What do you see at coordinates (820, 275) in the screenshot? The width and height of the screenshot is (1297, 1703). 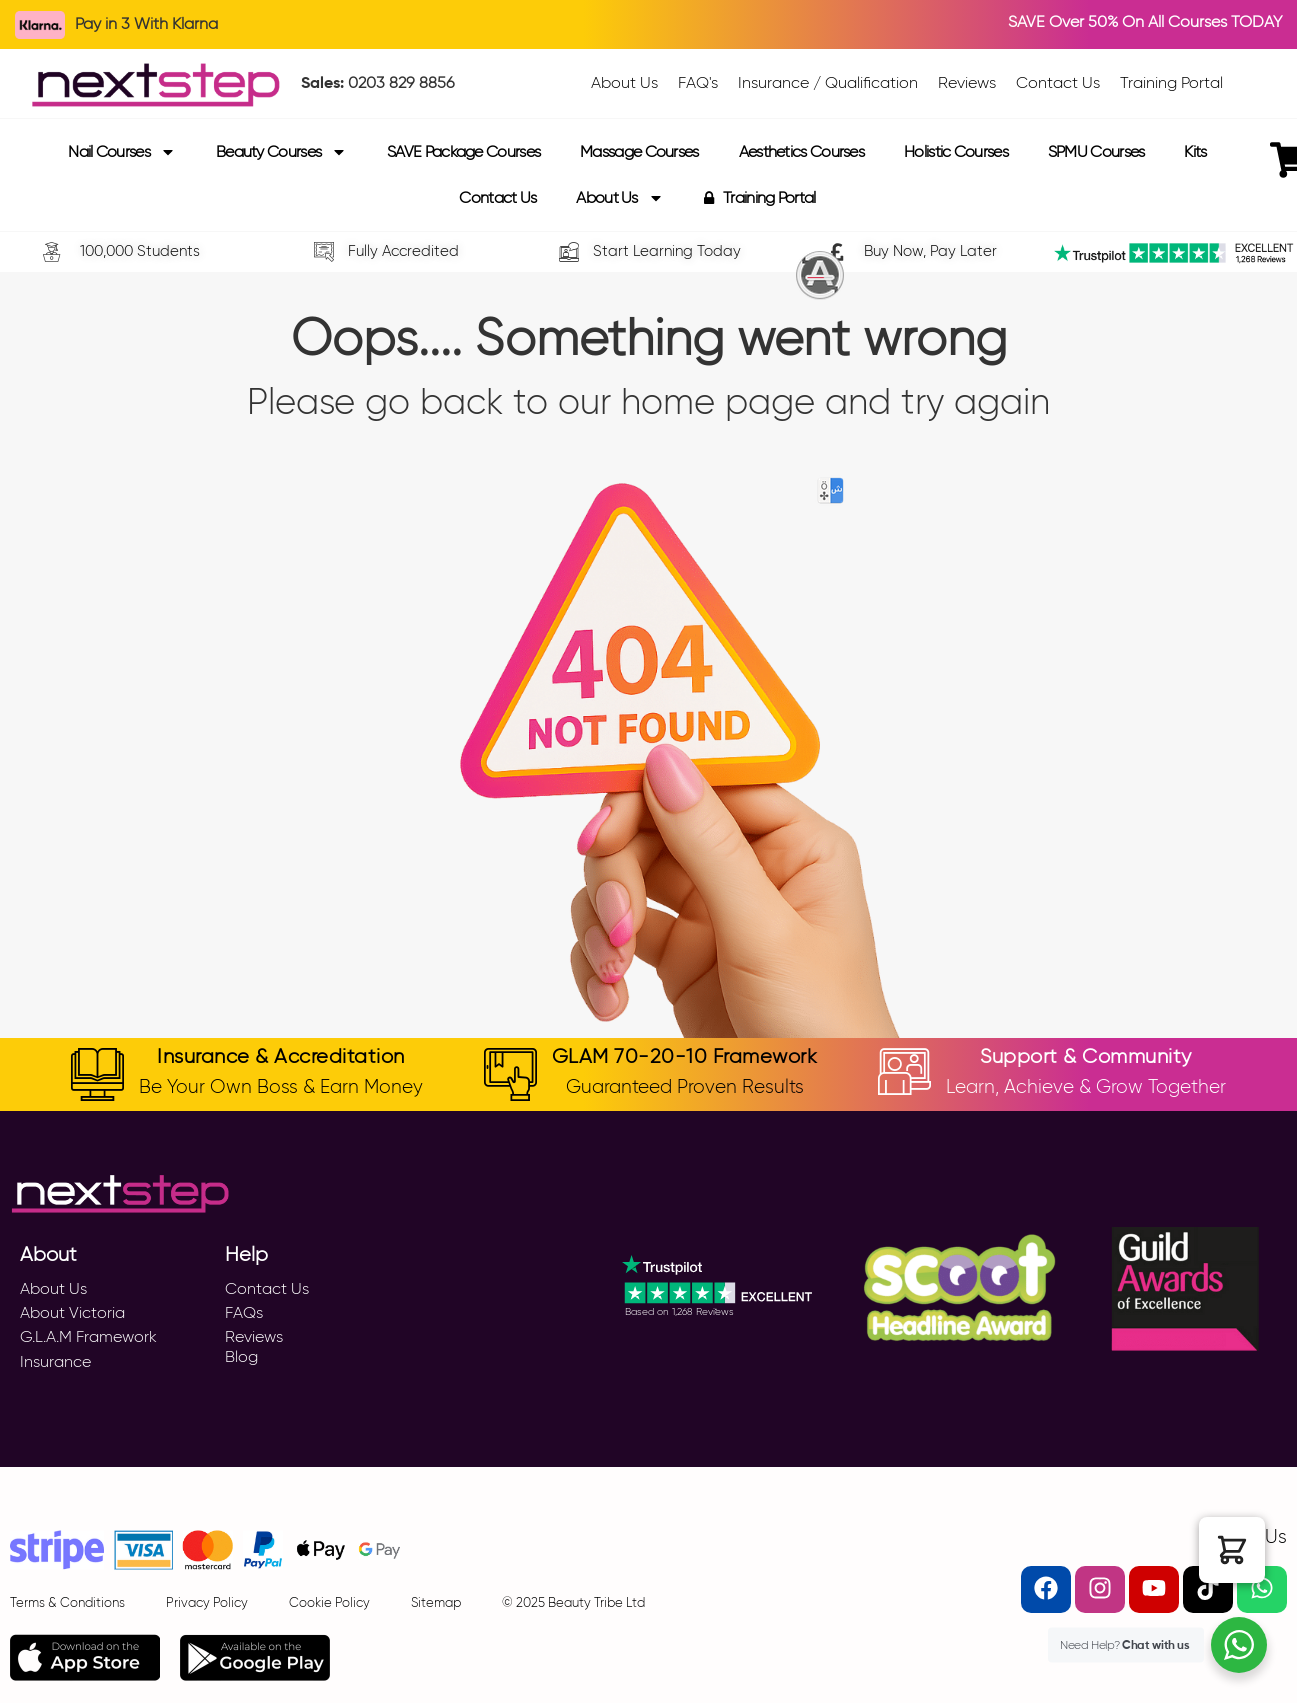 I see `open the system software update application` at bounding box center [820, 275].